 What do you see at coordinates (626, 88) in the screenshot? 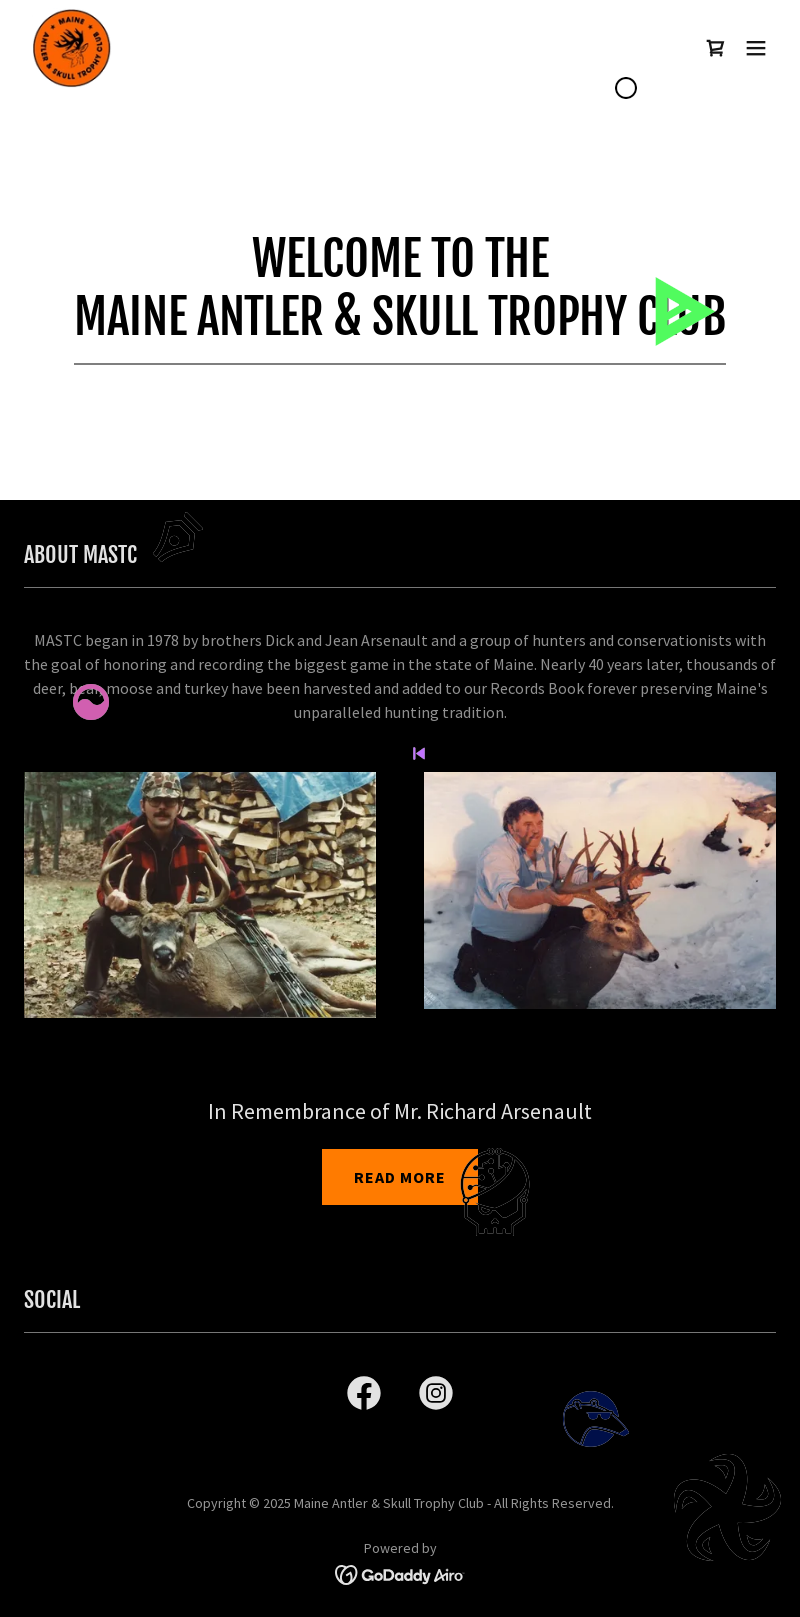
I see `sourcehut logo - link to sourcehut code hosting platform` at bounding box center [626, 88].